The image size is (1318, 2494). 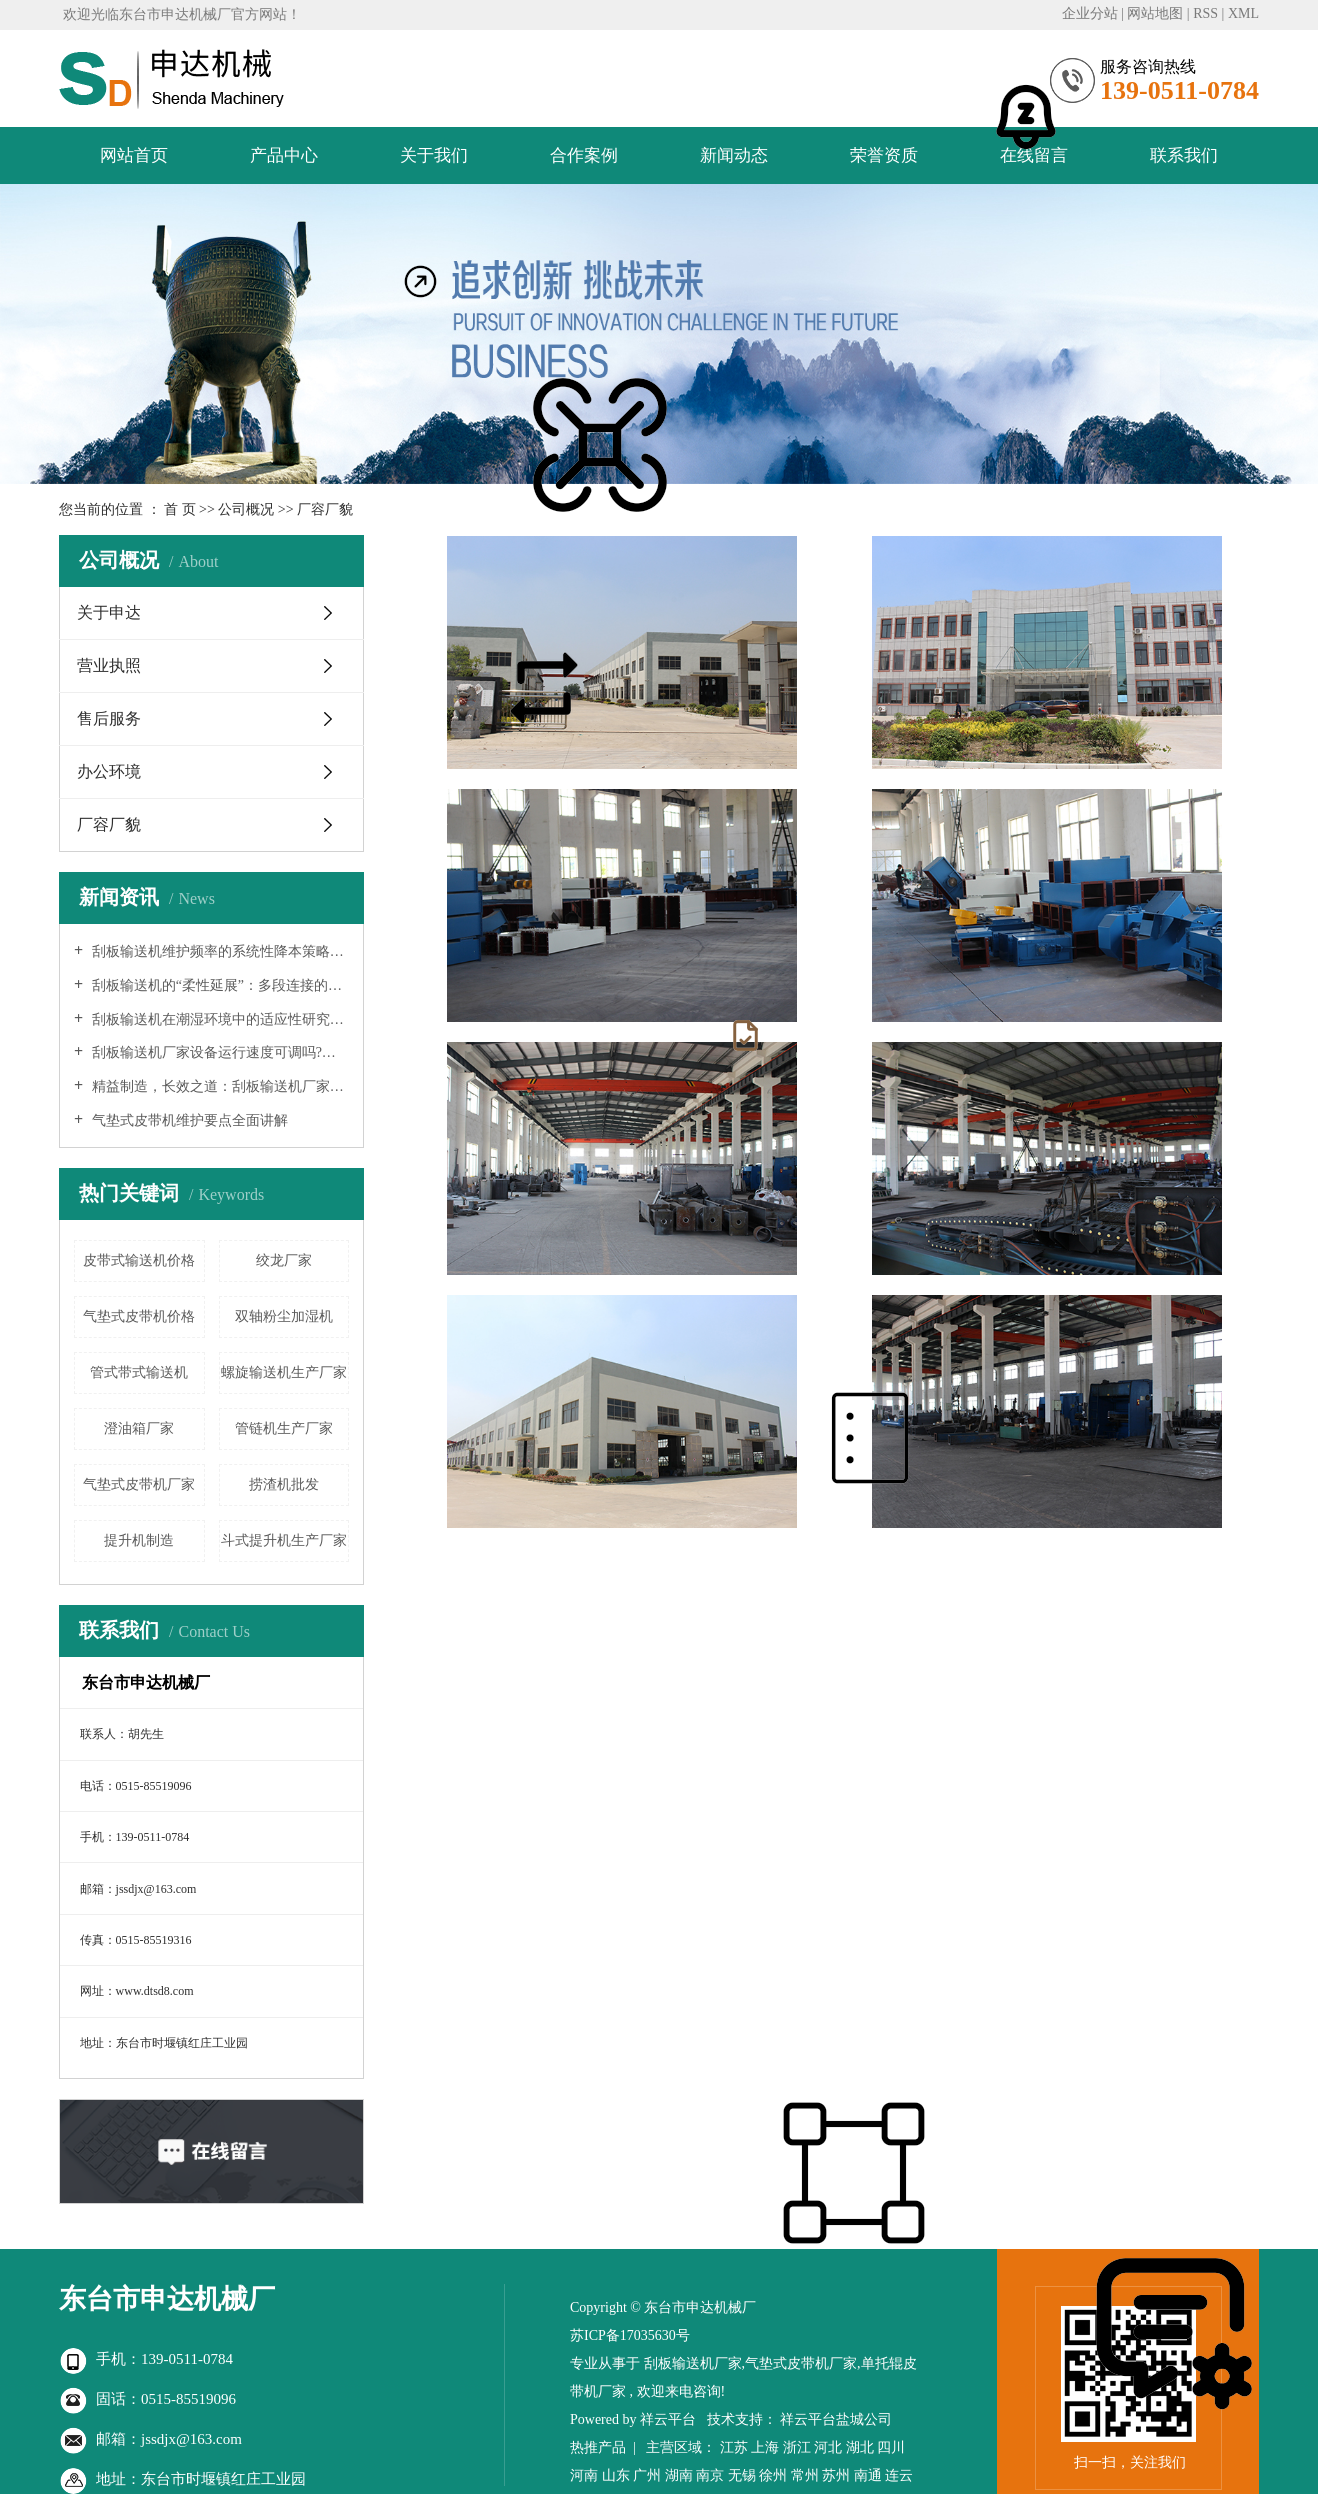 I want to click on open link in new tab or window, so click(x=420, y=281).